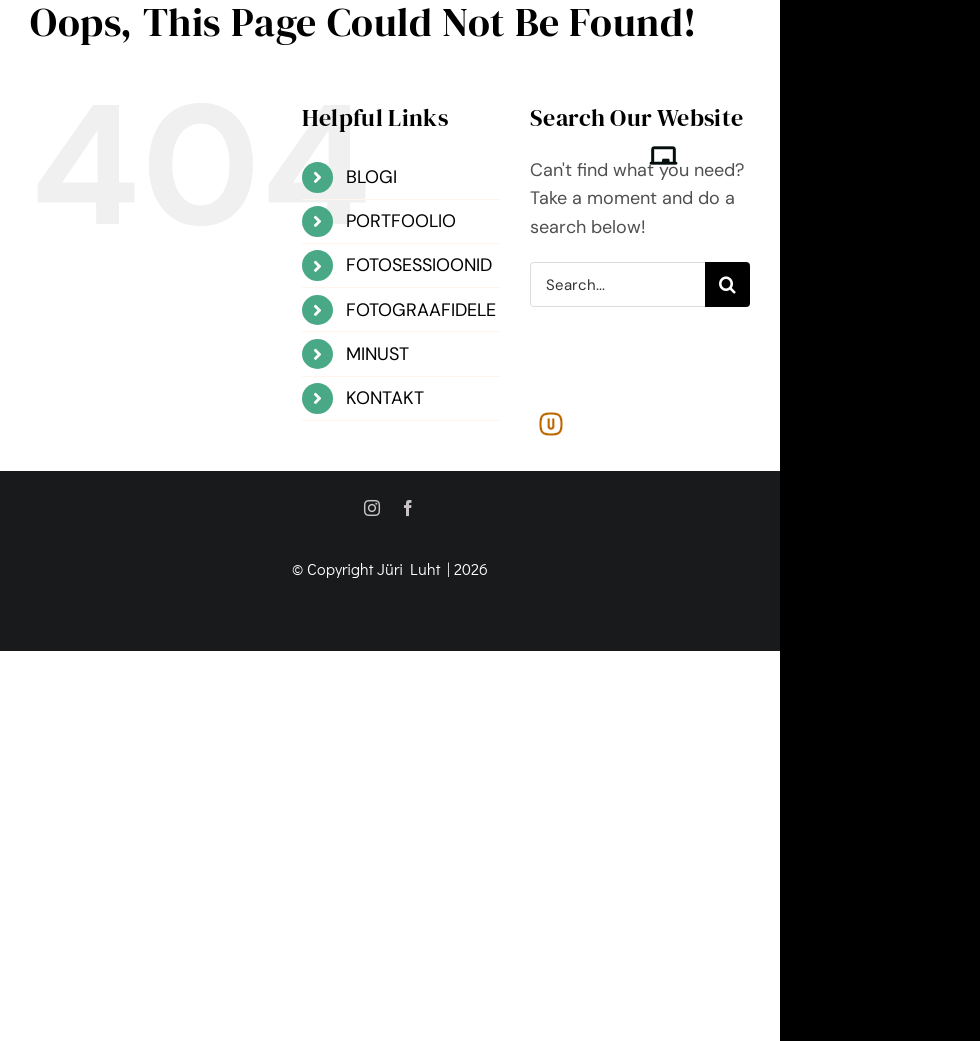  I want to click on indicates an item starting with the letter U, so click(551, 424).